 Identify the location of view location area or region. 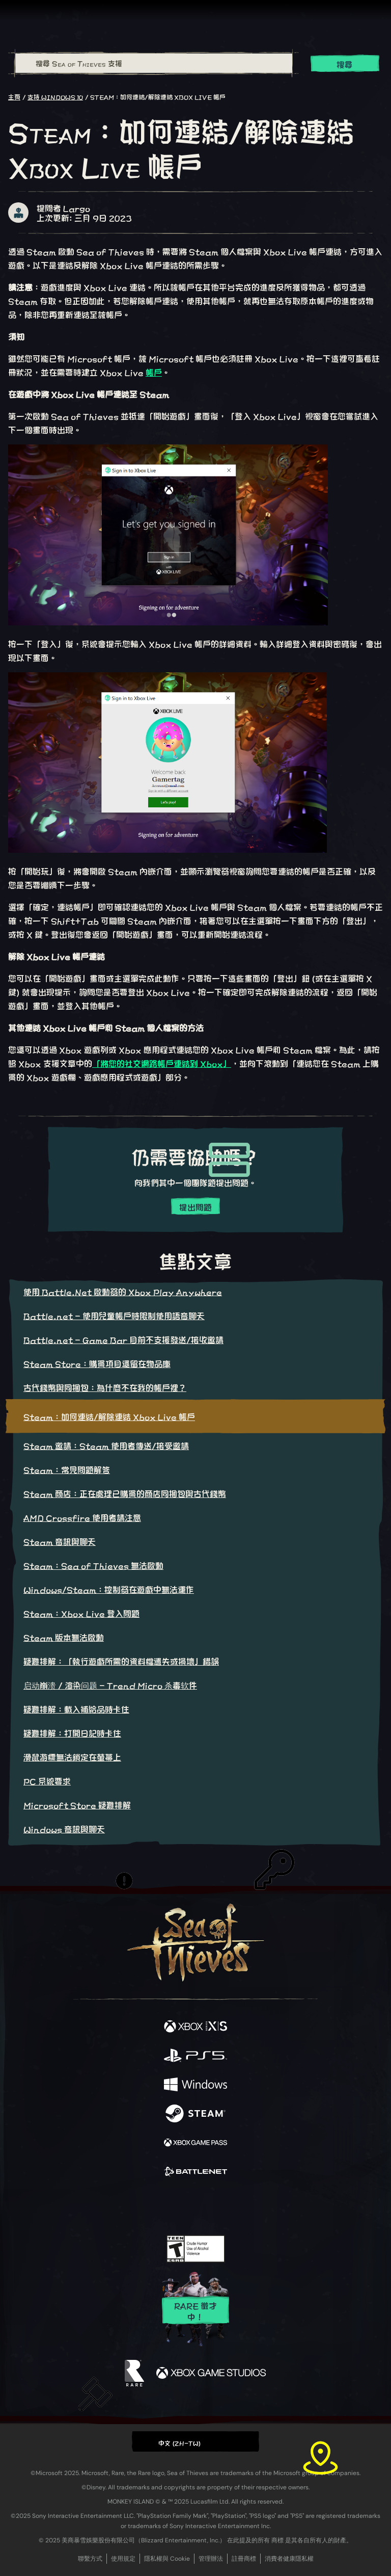
(320, 2458).